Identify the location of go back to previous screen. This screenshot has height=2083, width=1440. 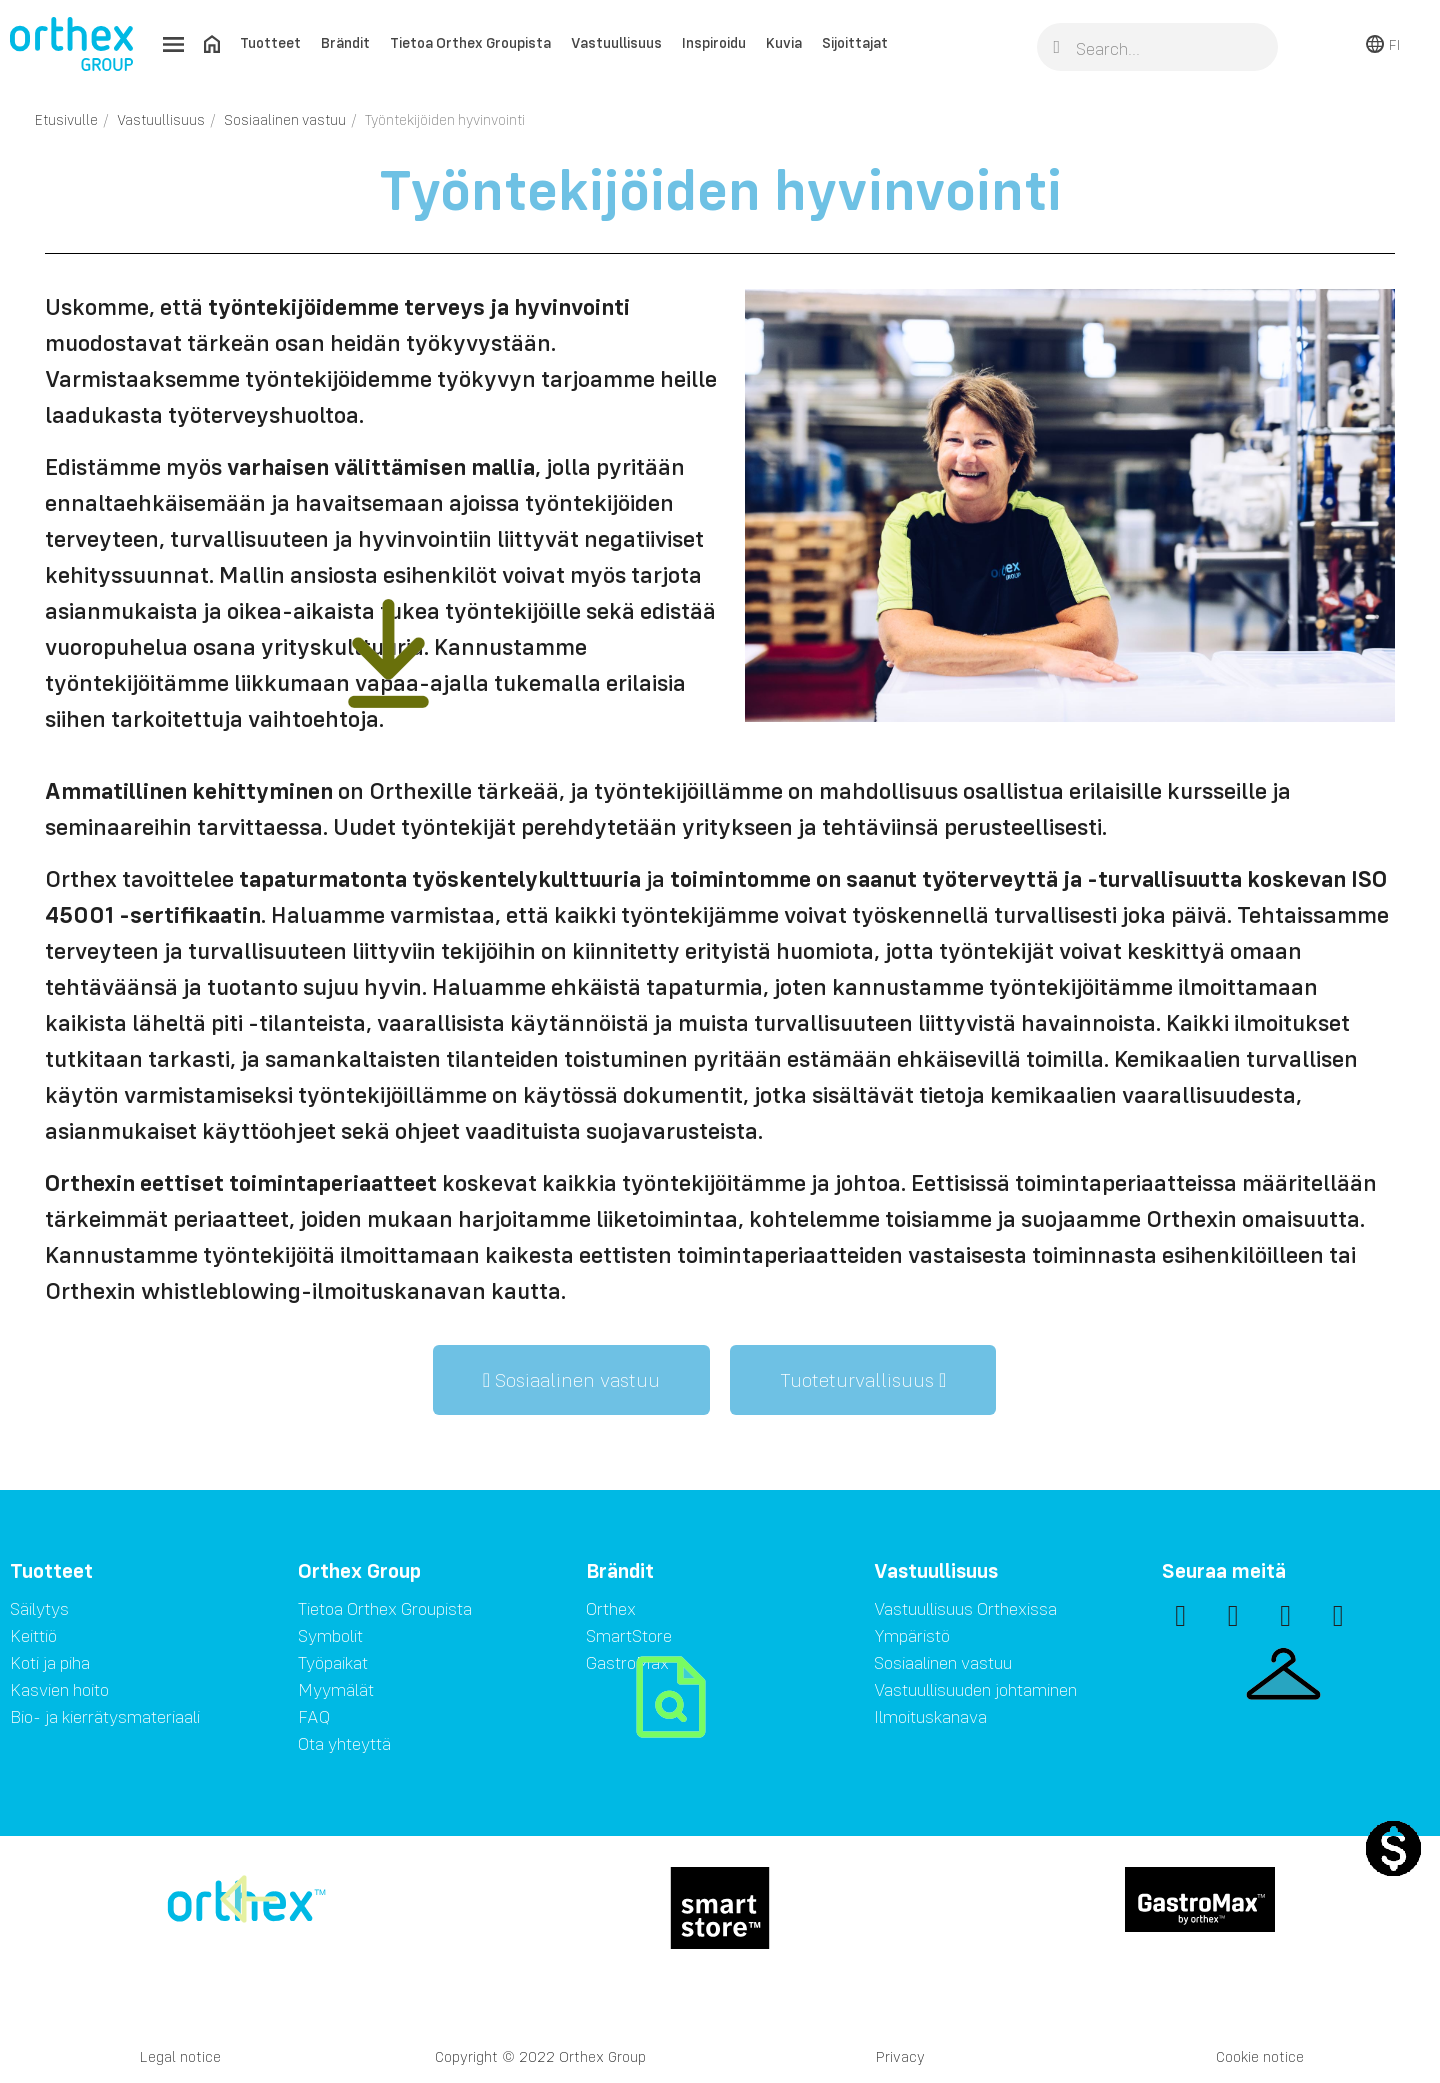
(249, 1899).